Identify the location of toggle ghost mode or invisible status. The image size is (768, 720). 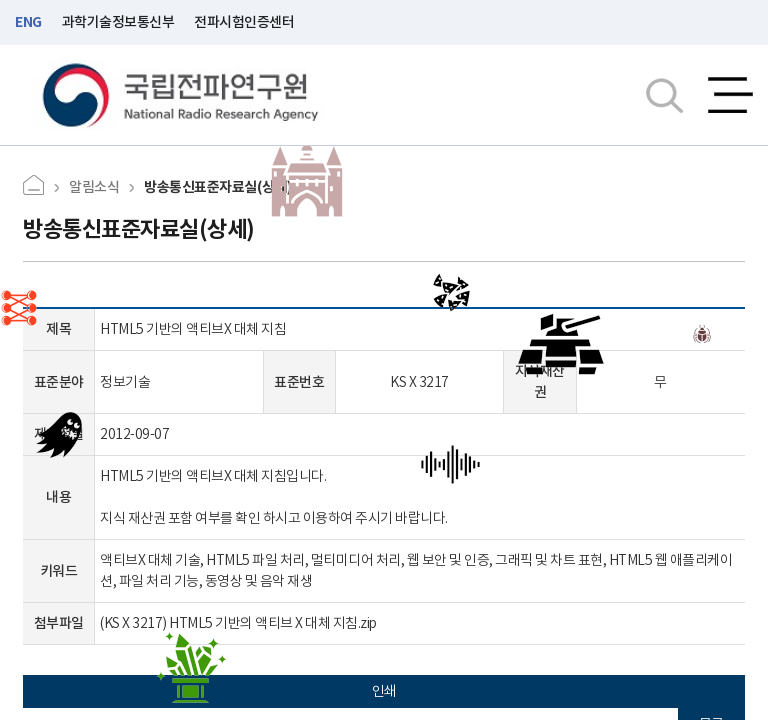
(59, 435).